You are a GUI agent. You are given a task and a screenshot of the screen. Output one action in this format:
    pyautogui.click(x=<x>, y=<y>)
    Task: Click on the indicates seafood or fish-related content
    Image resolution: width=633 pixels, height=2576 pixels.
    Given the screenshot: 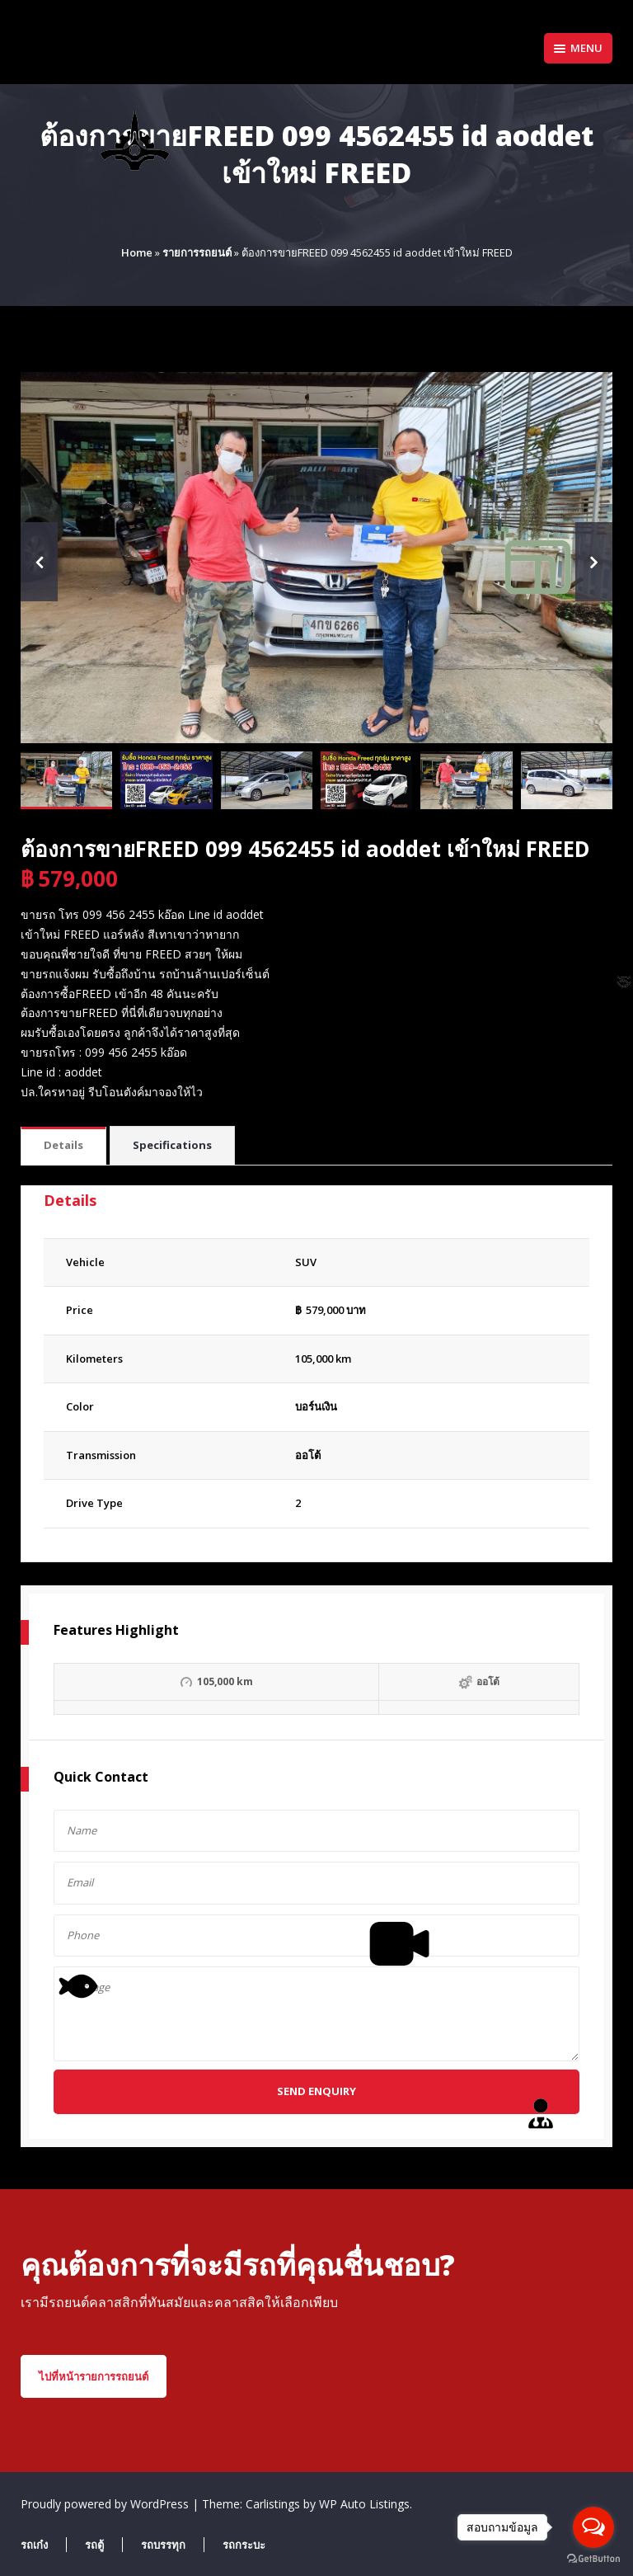 What is the action you would take?
    pyautogui.click(x=78, y=1986)
    